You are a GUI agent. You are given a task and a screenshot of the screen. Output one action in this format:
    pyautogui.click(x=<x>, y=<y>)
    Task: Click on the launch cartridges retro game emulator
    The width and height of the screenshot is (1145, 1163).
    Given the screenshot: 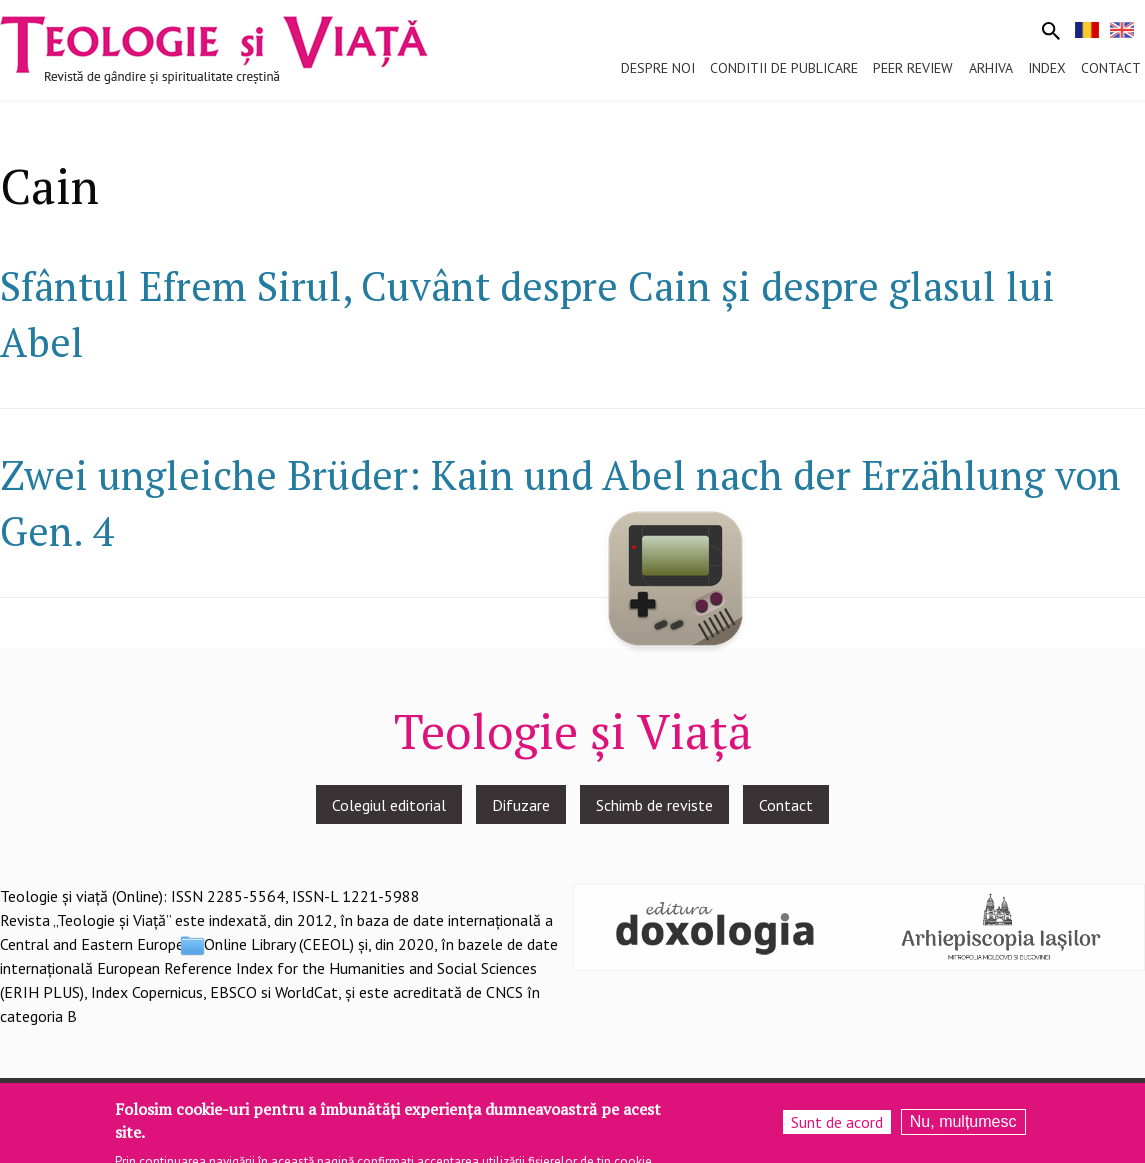 What is the action you would take?
    pyautogui.click(x=675, y=578)
    